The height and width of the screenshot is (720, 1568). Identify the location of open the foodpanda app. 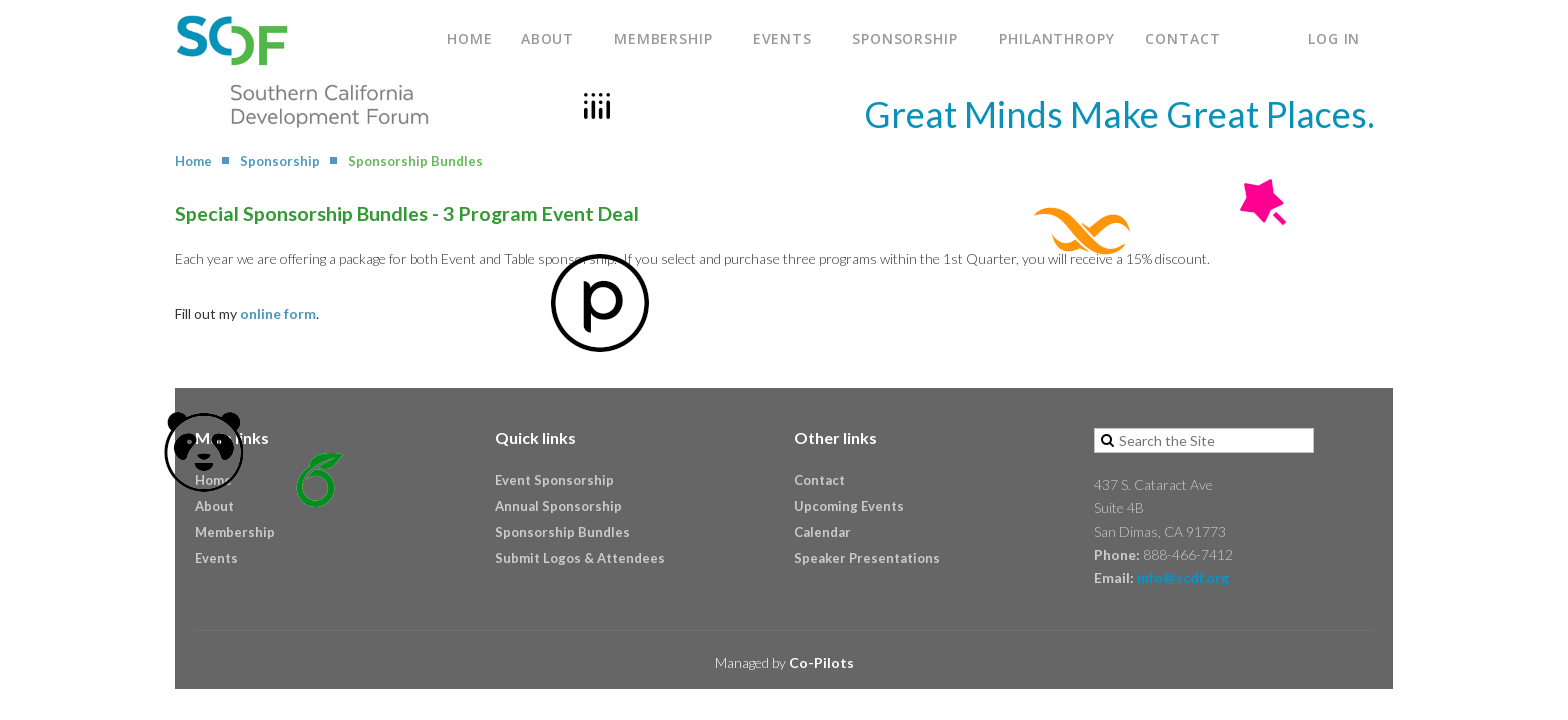
(204, 452).